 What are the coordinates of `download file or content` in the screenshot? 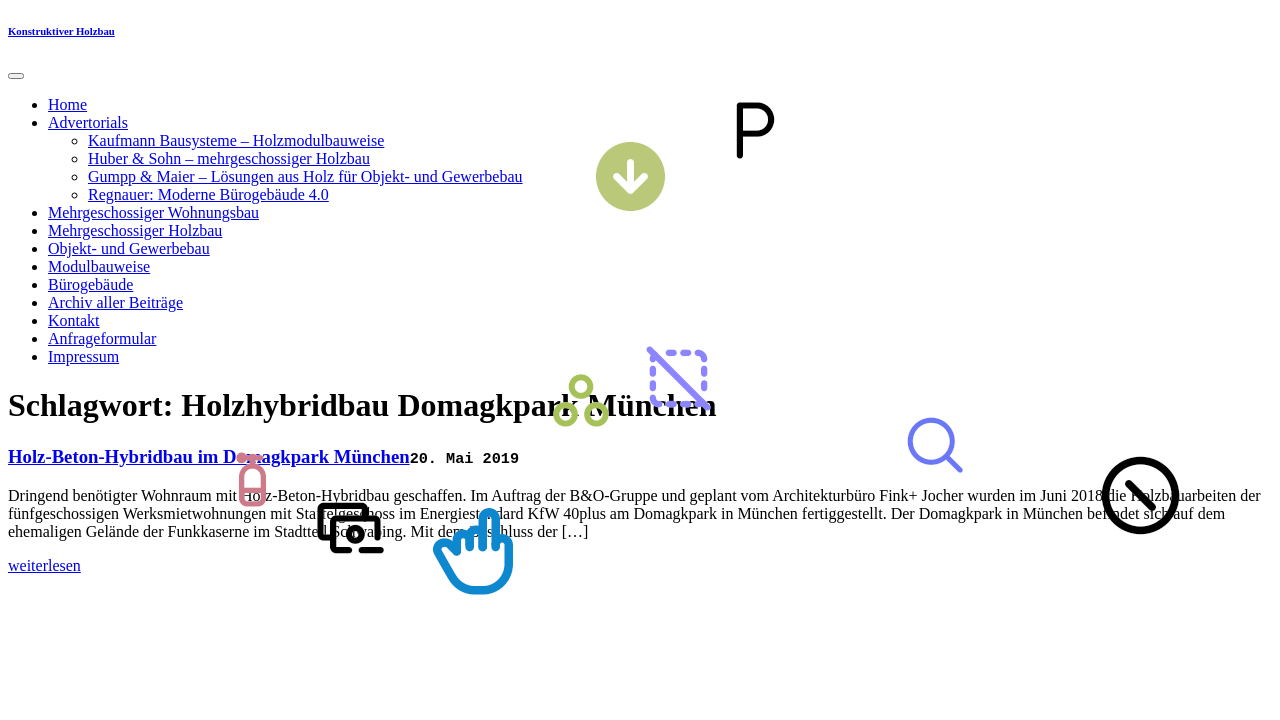 It's located at (630, 176).